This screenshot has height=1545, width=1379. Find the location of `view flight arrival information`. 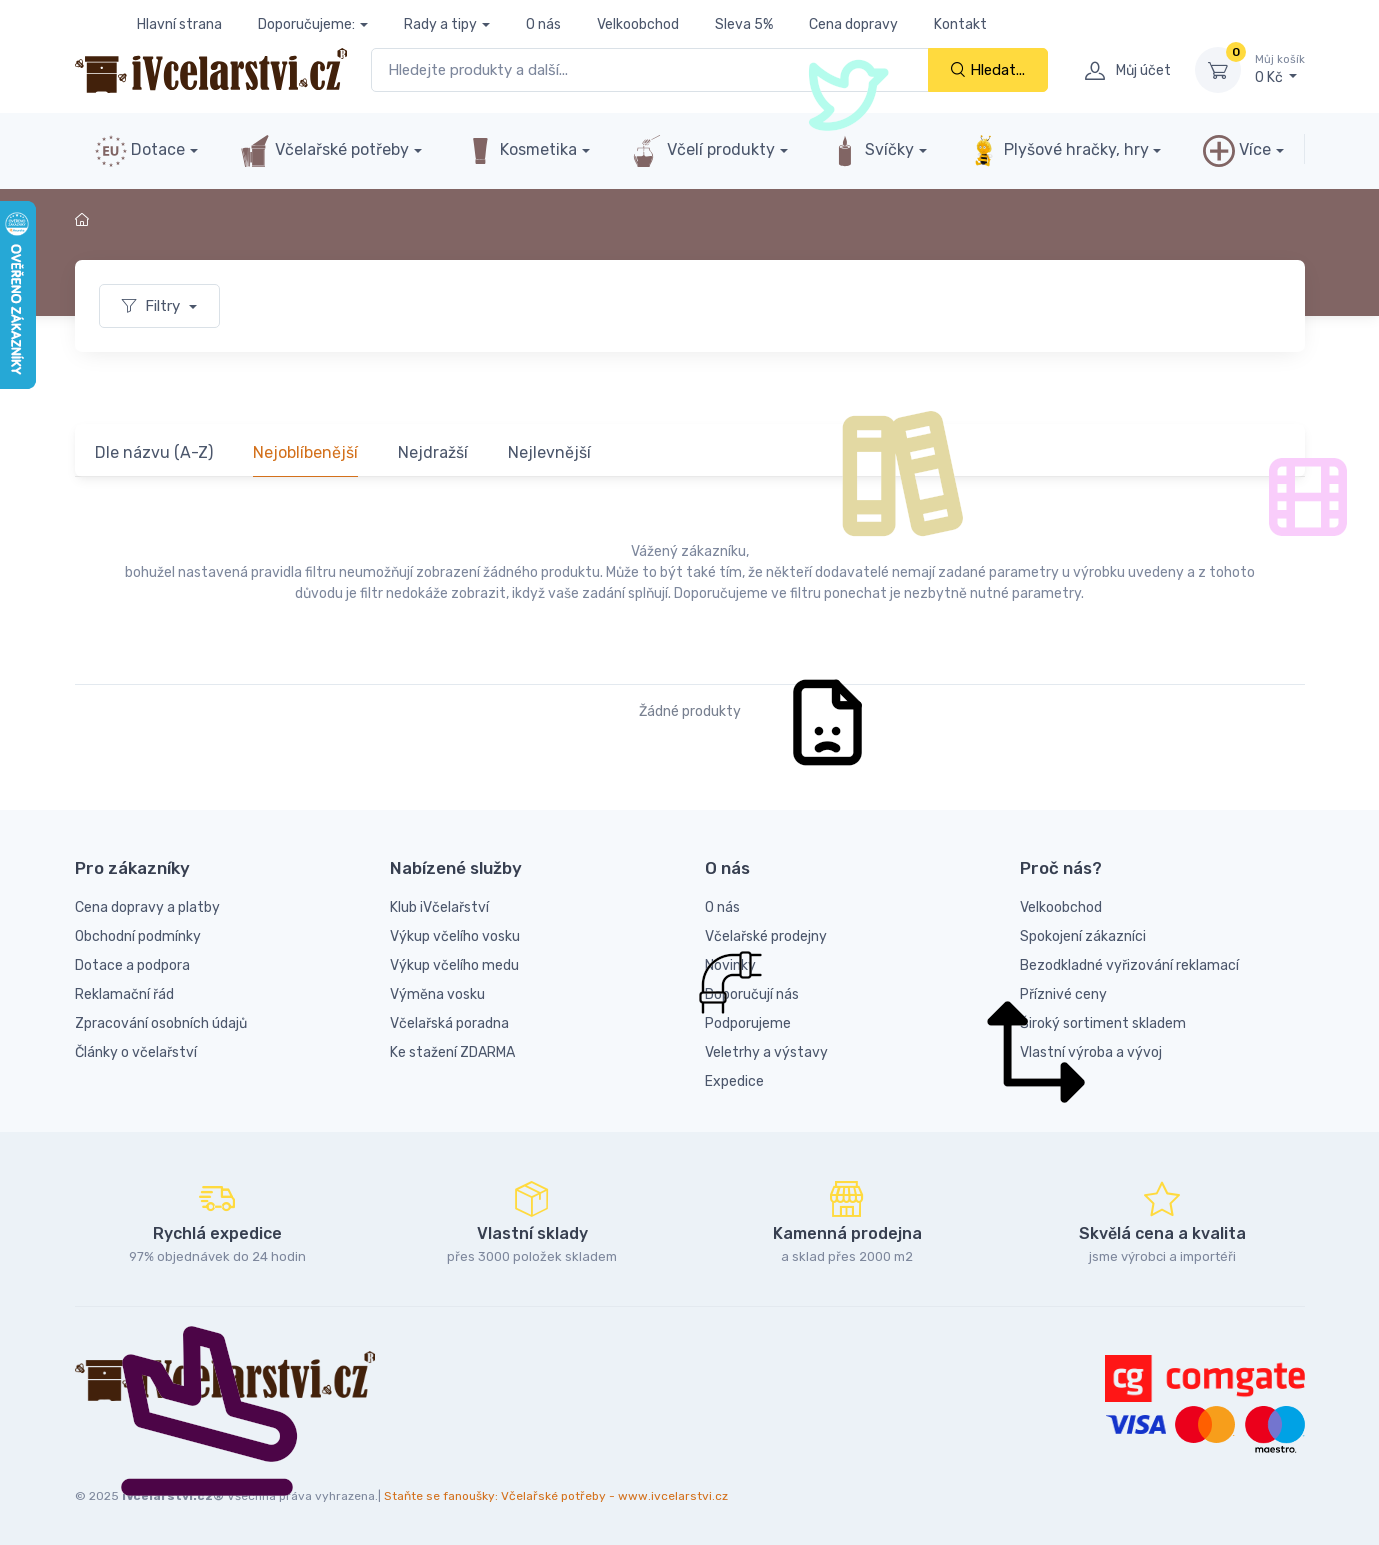

view flight arrival information is located at coordinates (207, 1410).